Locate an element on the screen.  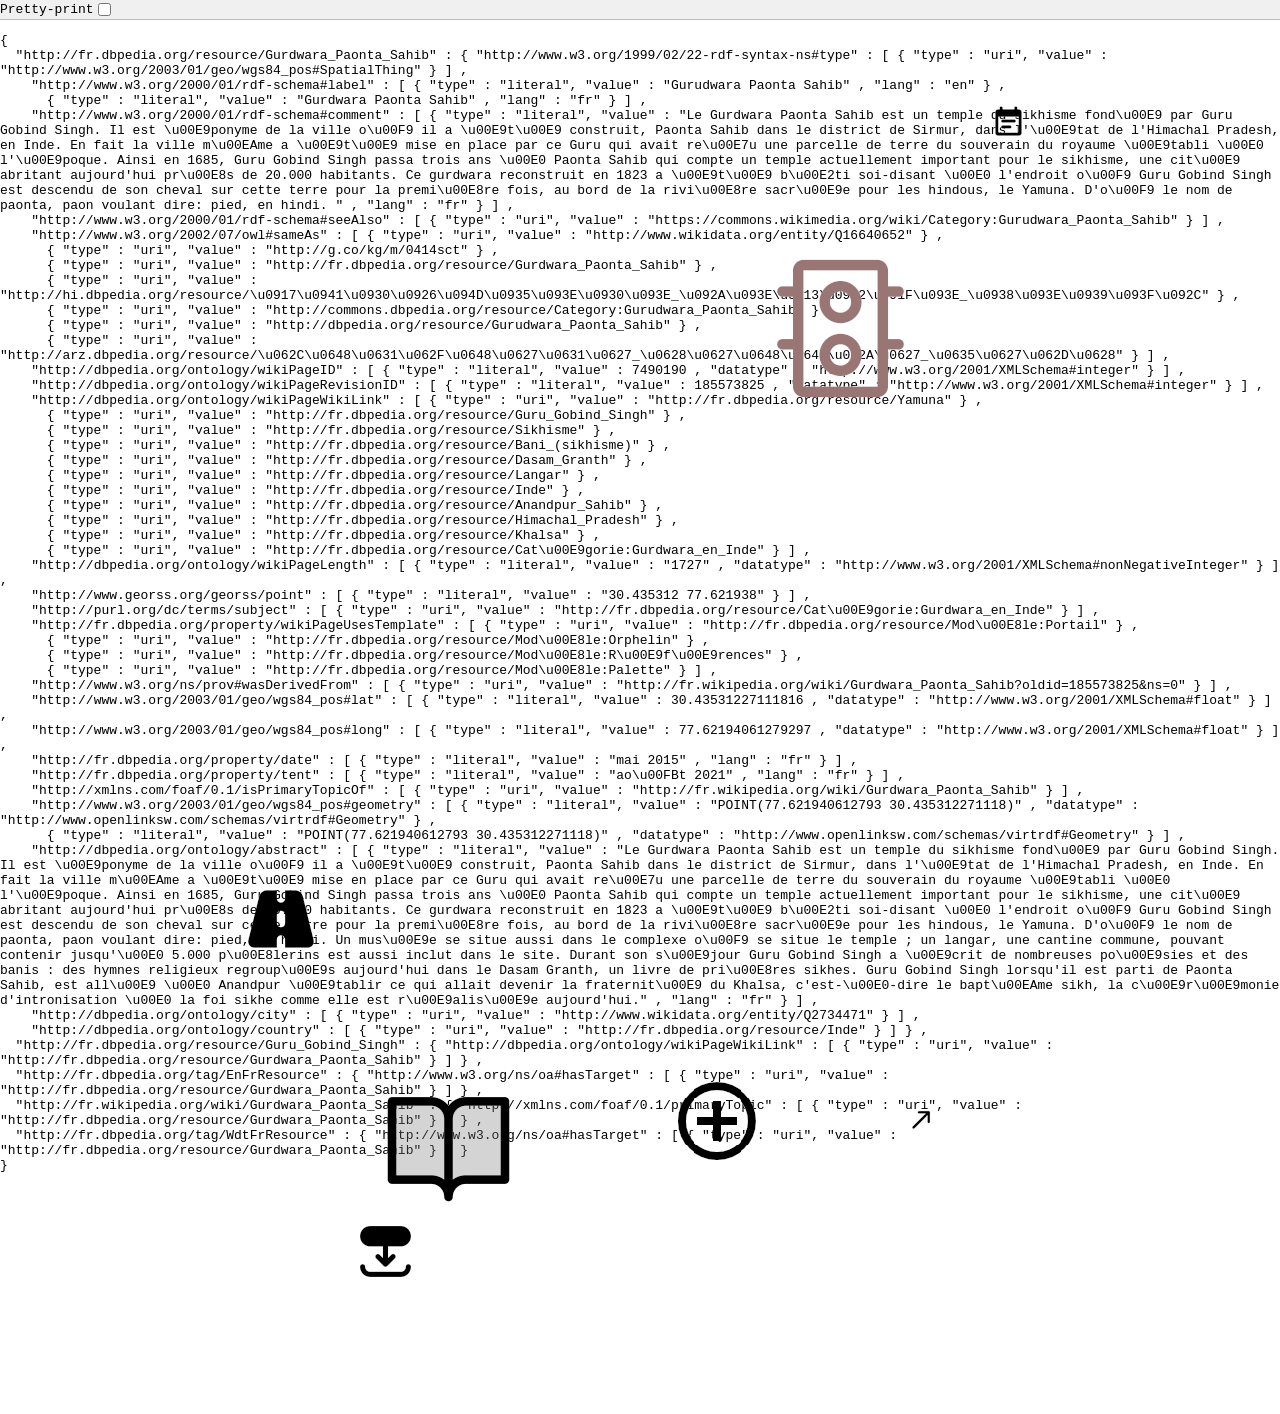
access navigation or directions is located at coordinates (281, 919).